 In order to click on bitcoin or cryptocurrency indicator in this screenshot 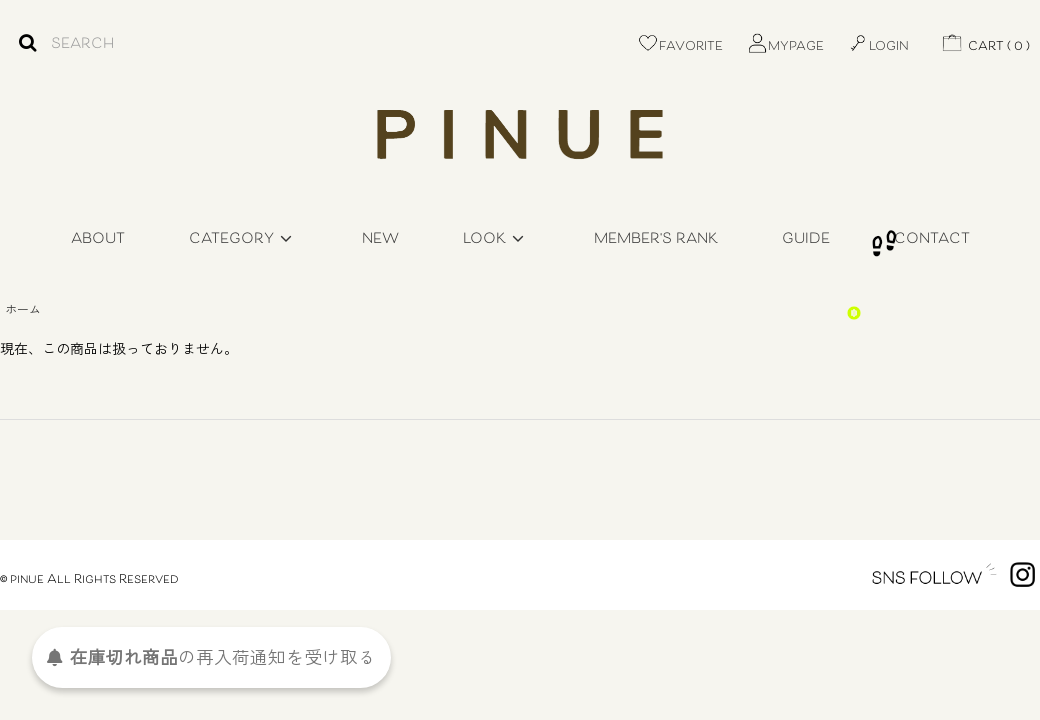, I will do `click(854, 313)`.